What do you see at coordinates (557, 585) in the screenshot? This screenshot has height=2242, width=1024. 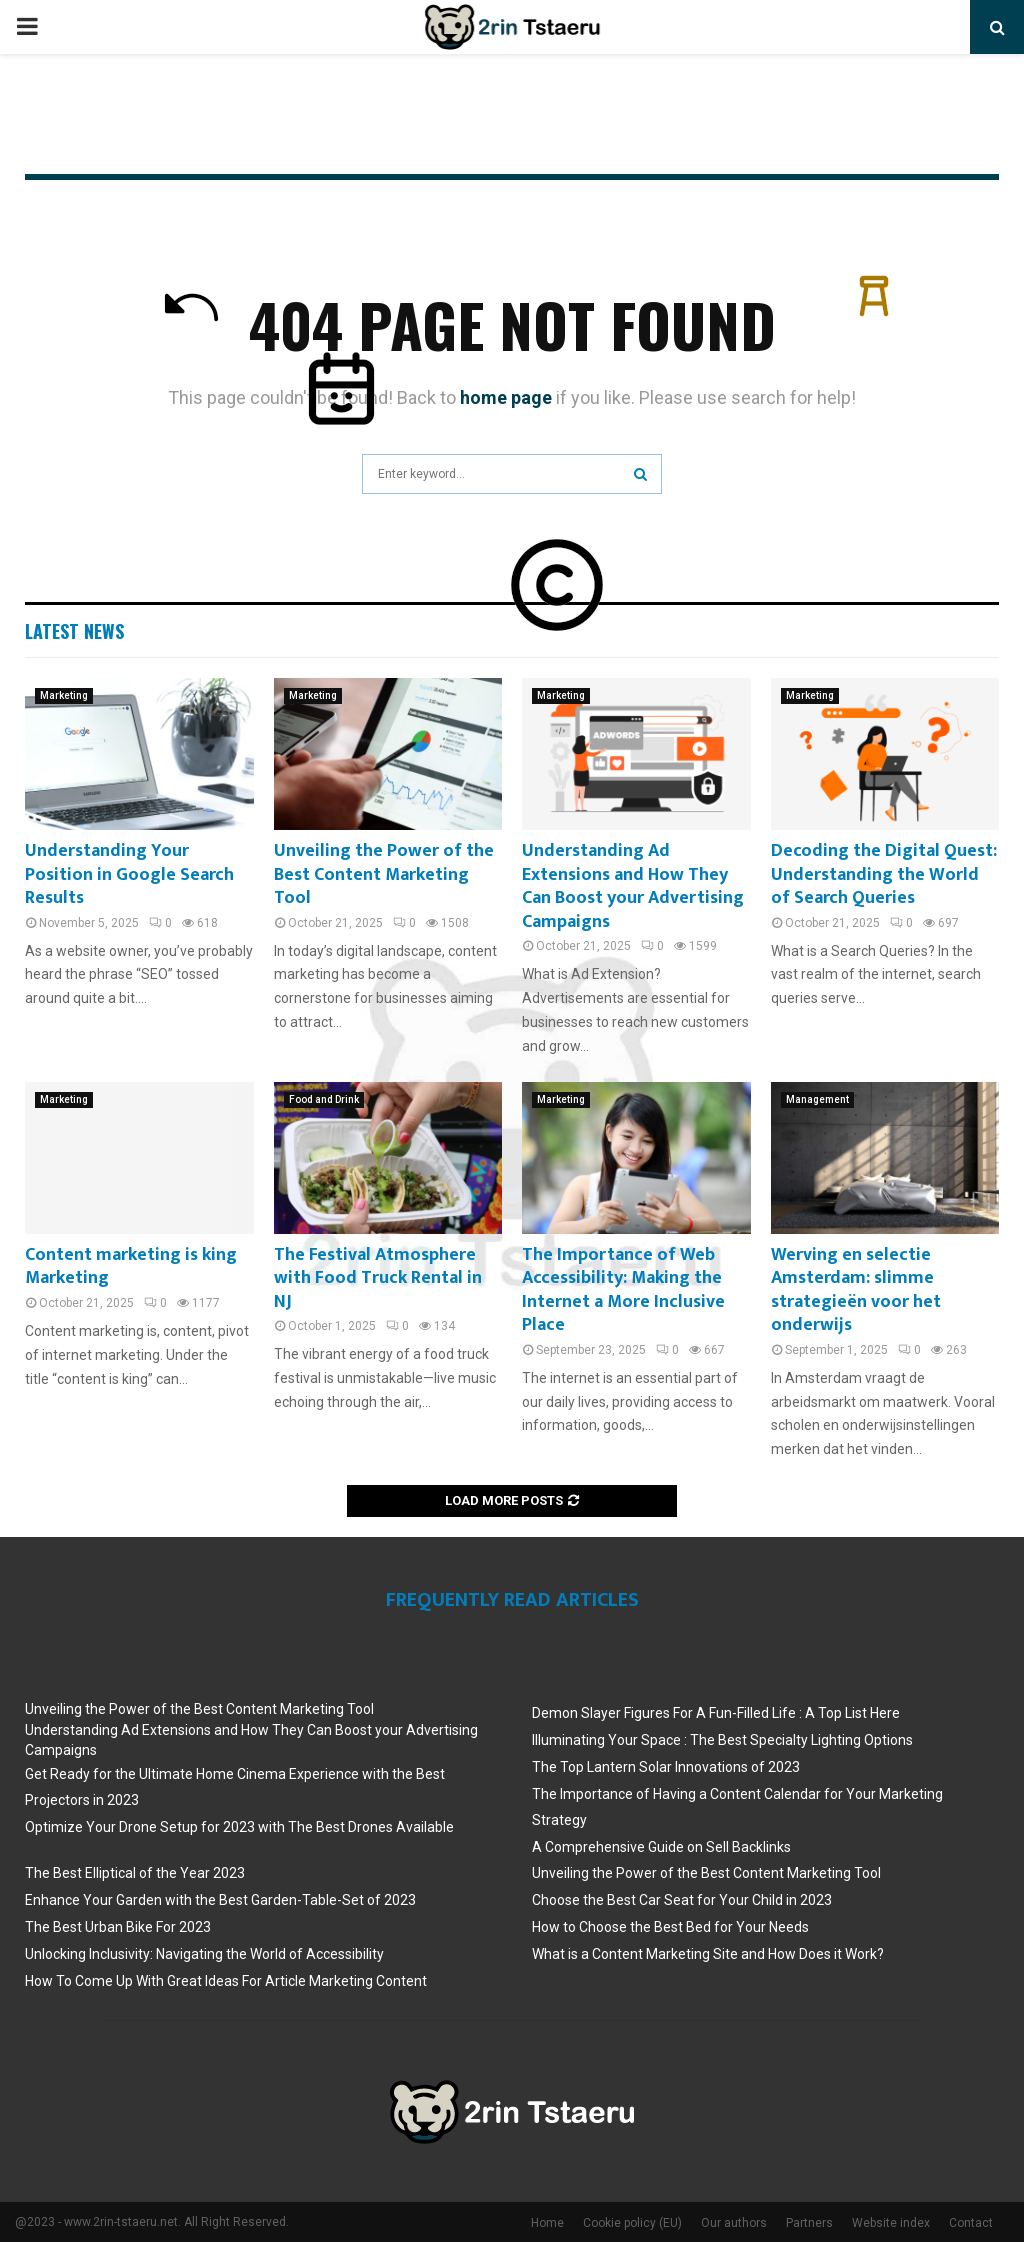 I see `indicates copyrighted content` at bounding box center [557, 585].